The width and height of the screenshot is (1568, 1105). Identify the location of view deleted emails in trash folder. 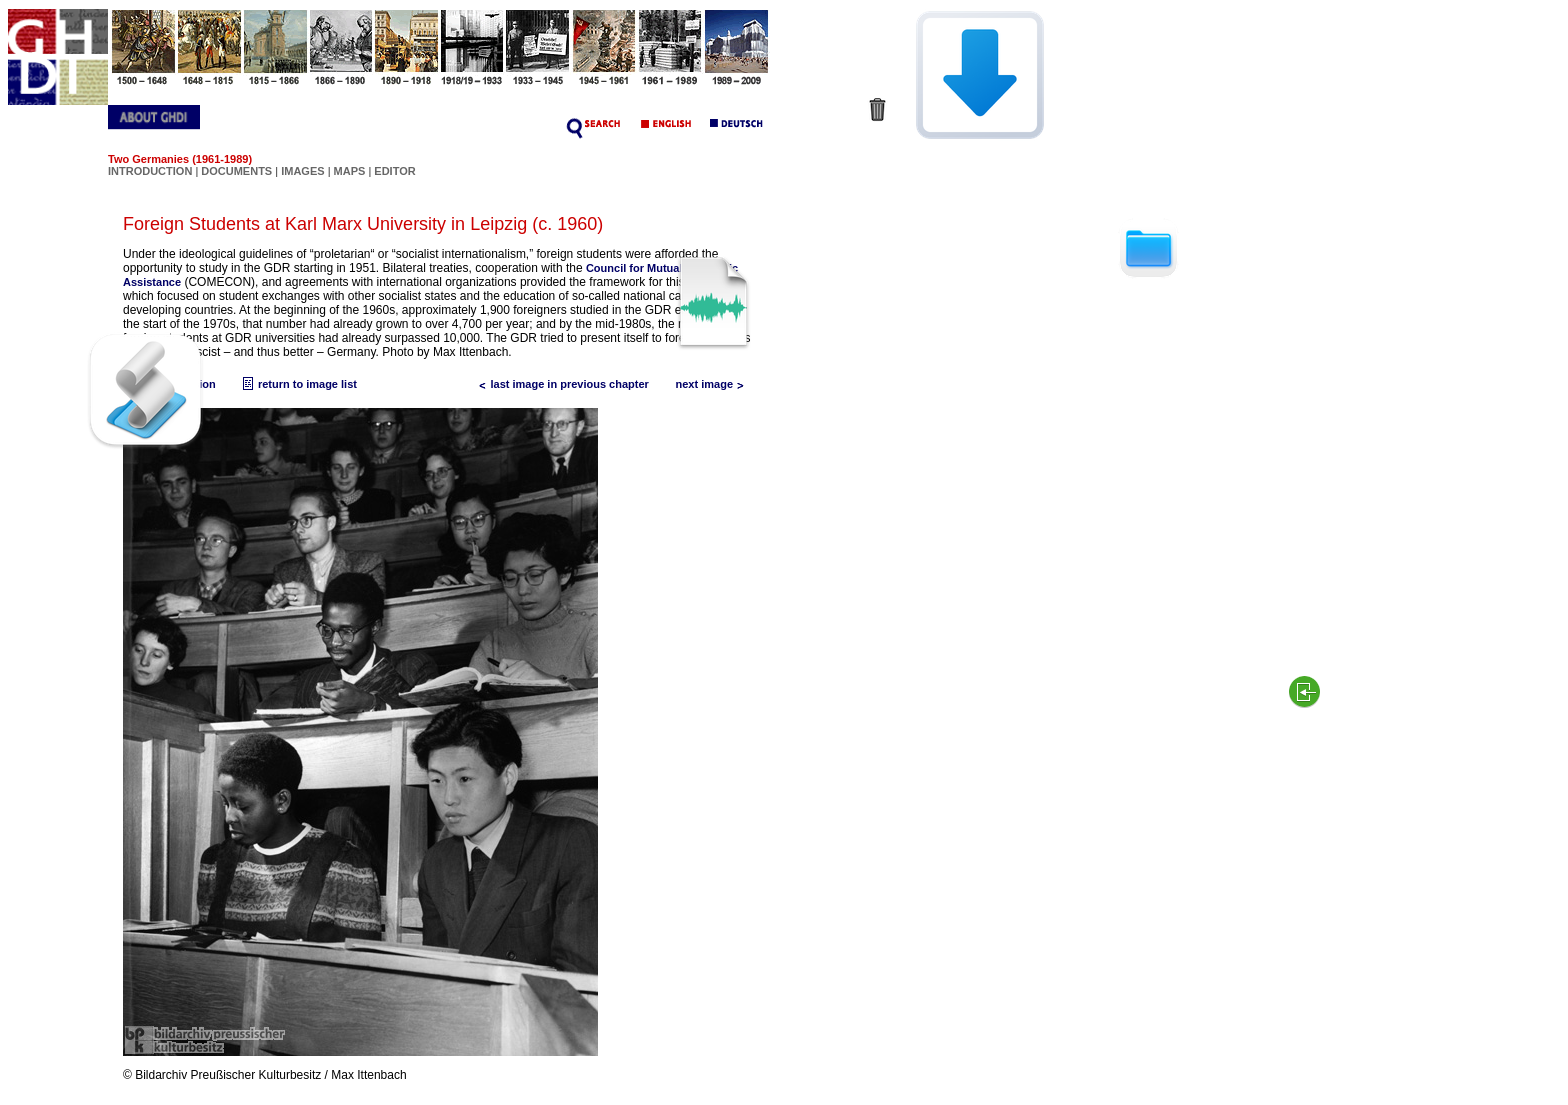
(877, 109).